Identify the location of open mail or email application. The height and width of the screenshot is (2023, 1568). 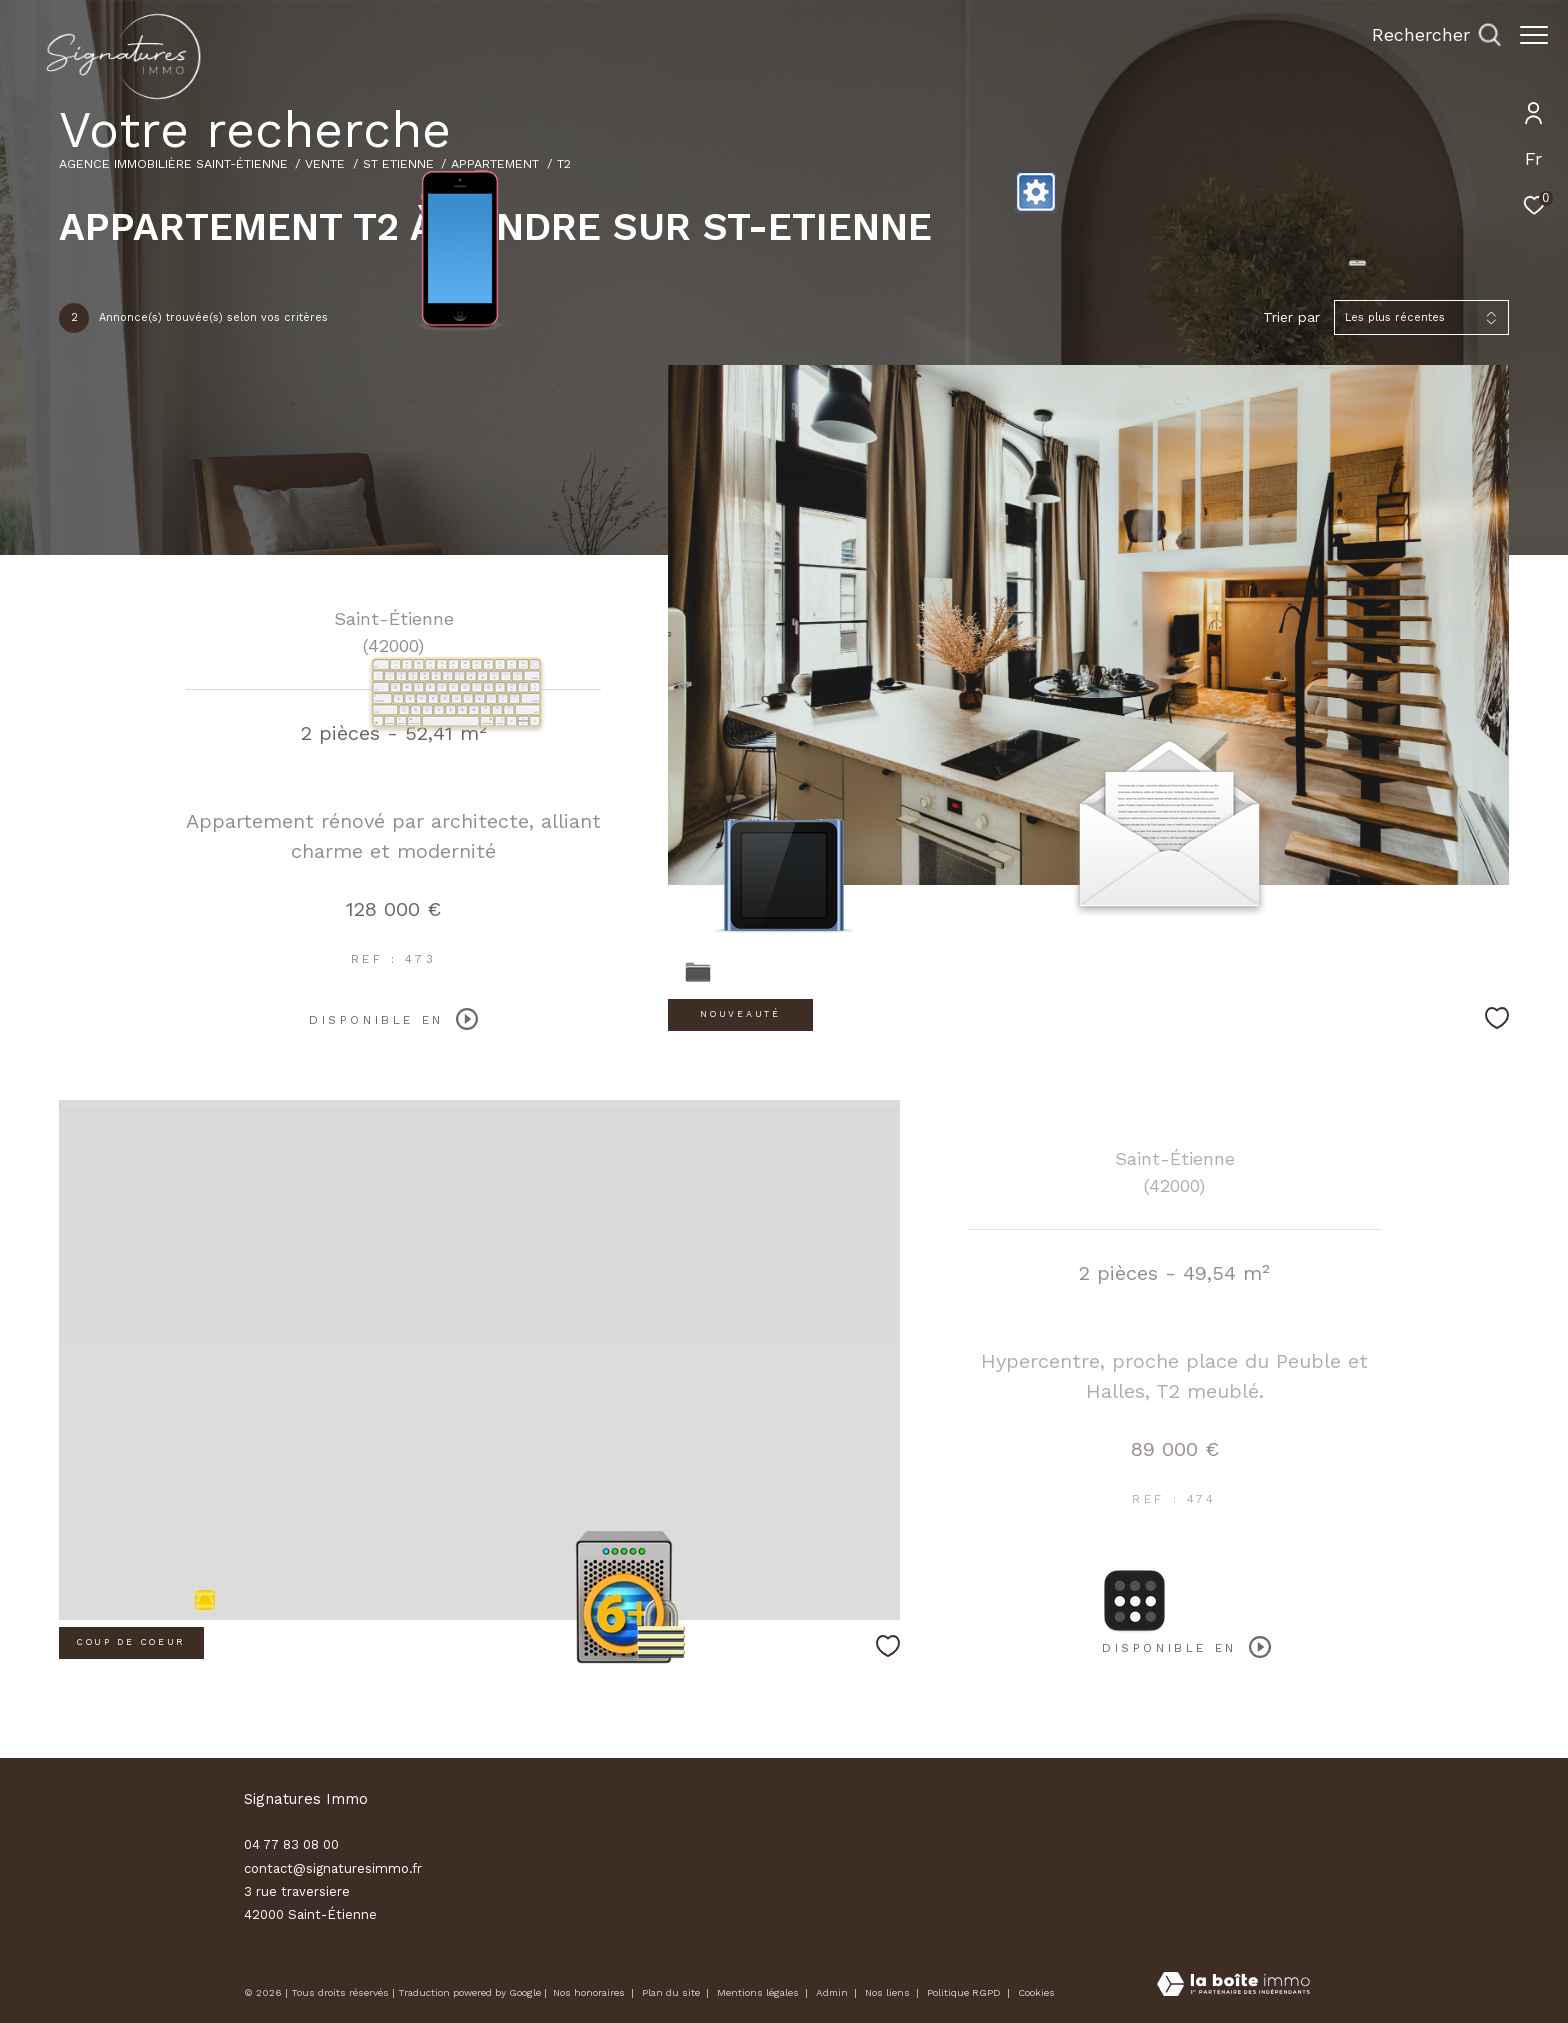
(1169, 829).